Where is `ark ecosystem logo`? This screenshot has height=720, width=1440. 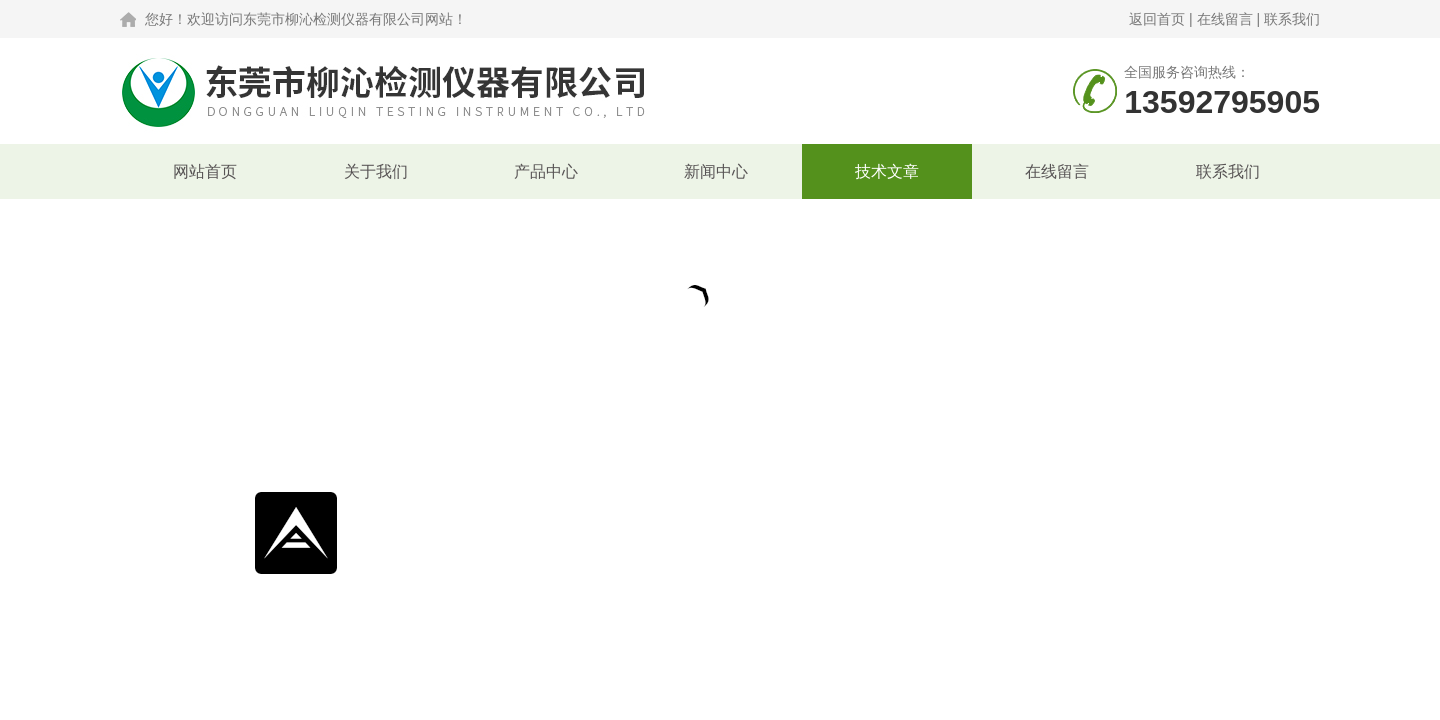
ark ecosystem logo is located at coordinates (296, 533).